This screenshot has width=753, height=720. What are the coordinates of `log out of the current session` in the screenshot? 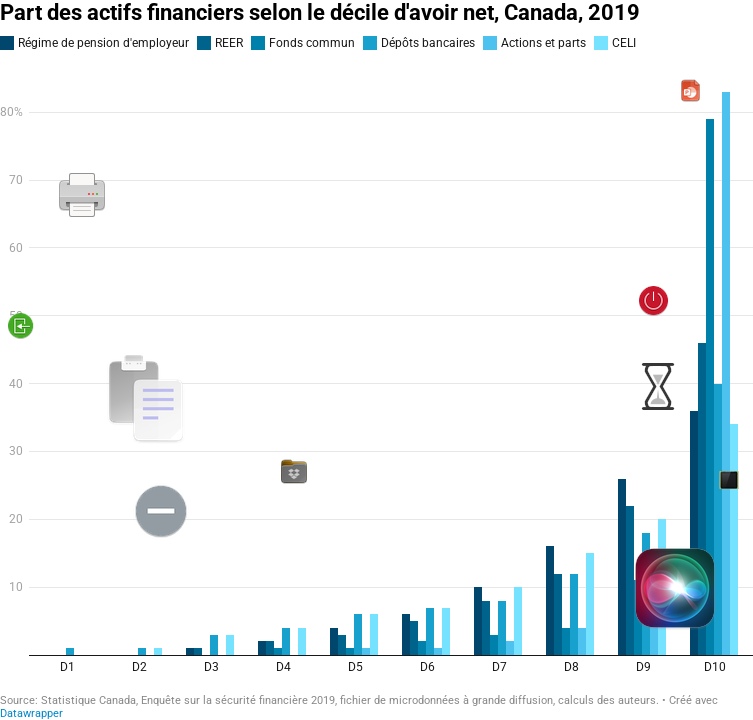 It's located at (21, 326).